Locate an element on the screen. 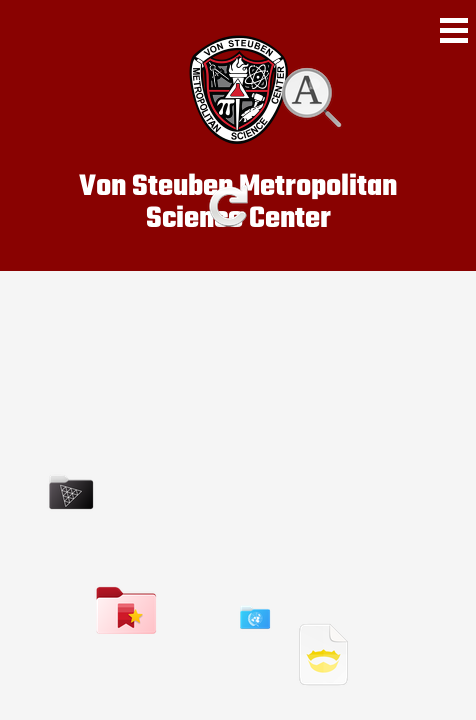 This screenshot has width=476, height=720. search for text or content is located at coordinates (311, 97).